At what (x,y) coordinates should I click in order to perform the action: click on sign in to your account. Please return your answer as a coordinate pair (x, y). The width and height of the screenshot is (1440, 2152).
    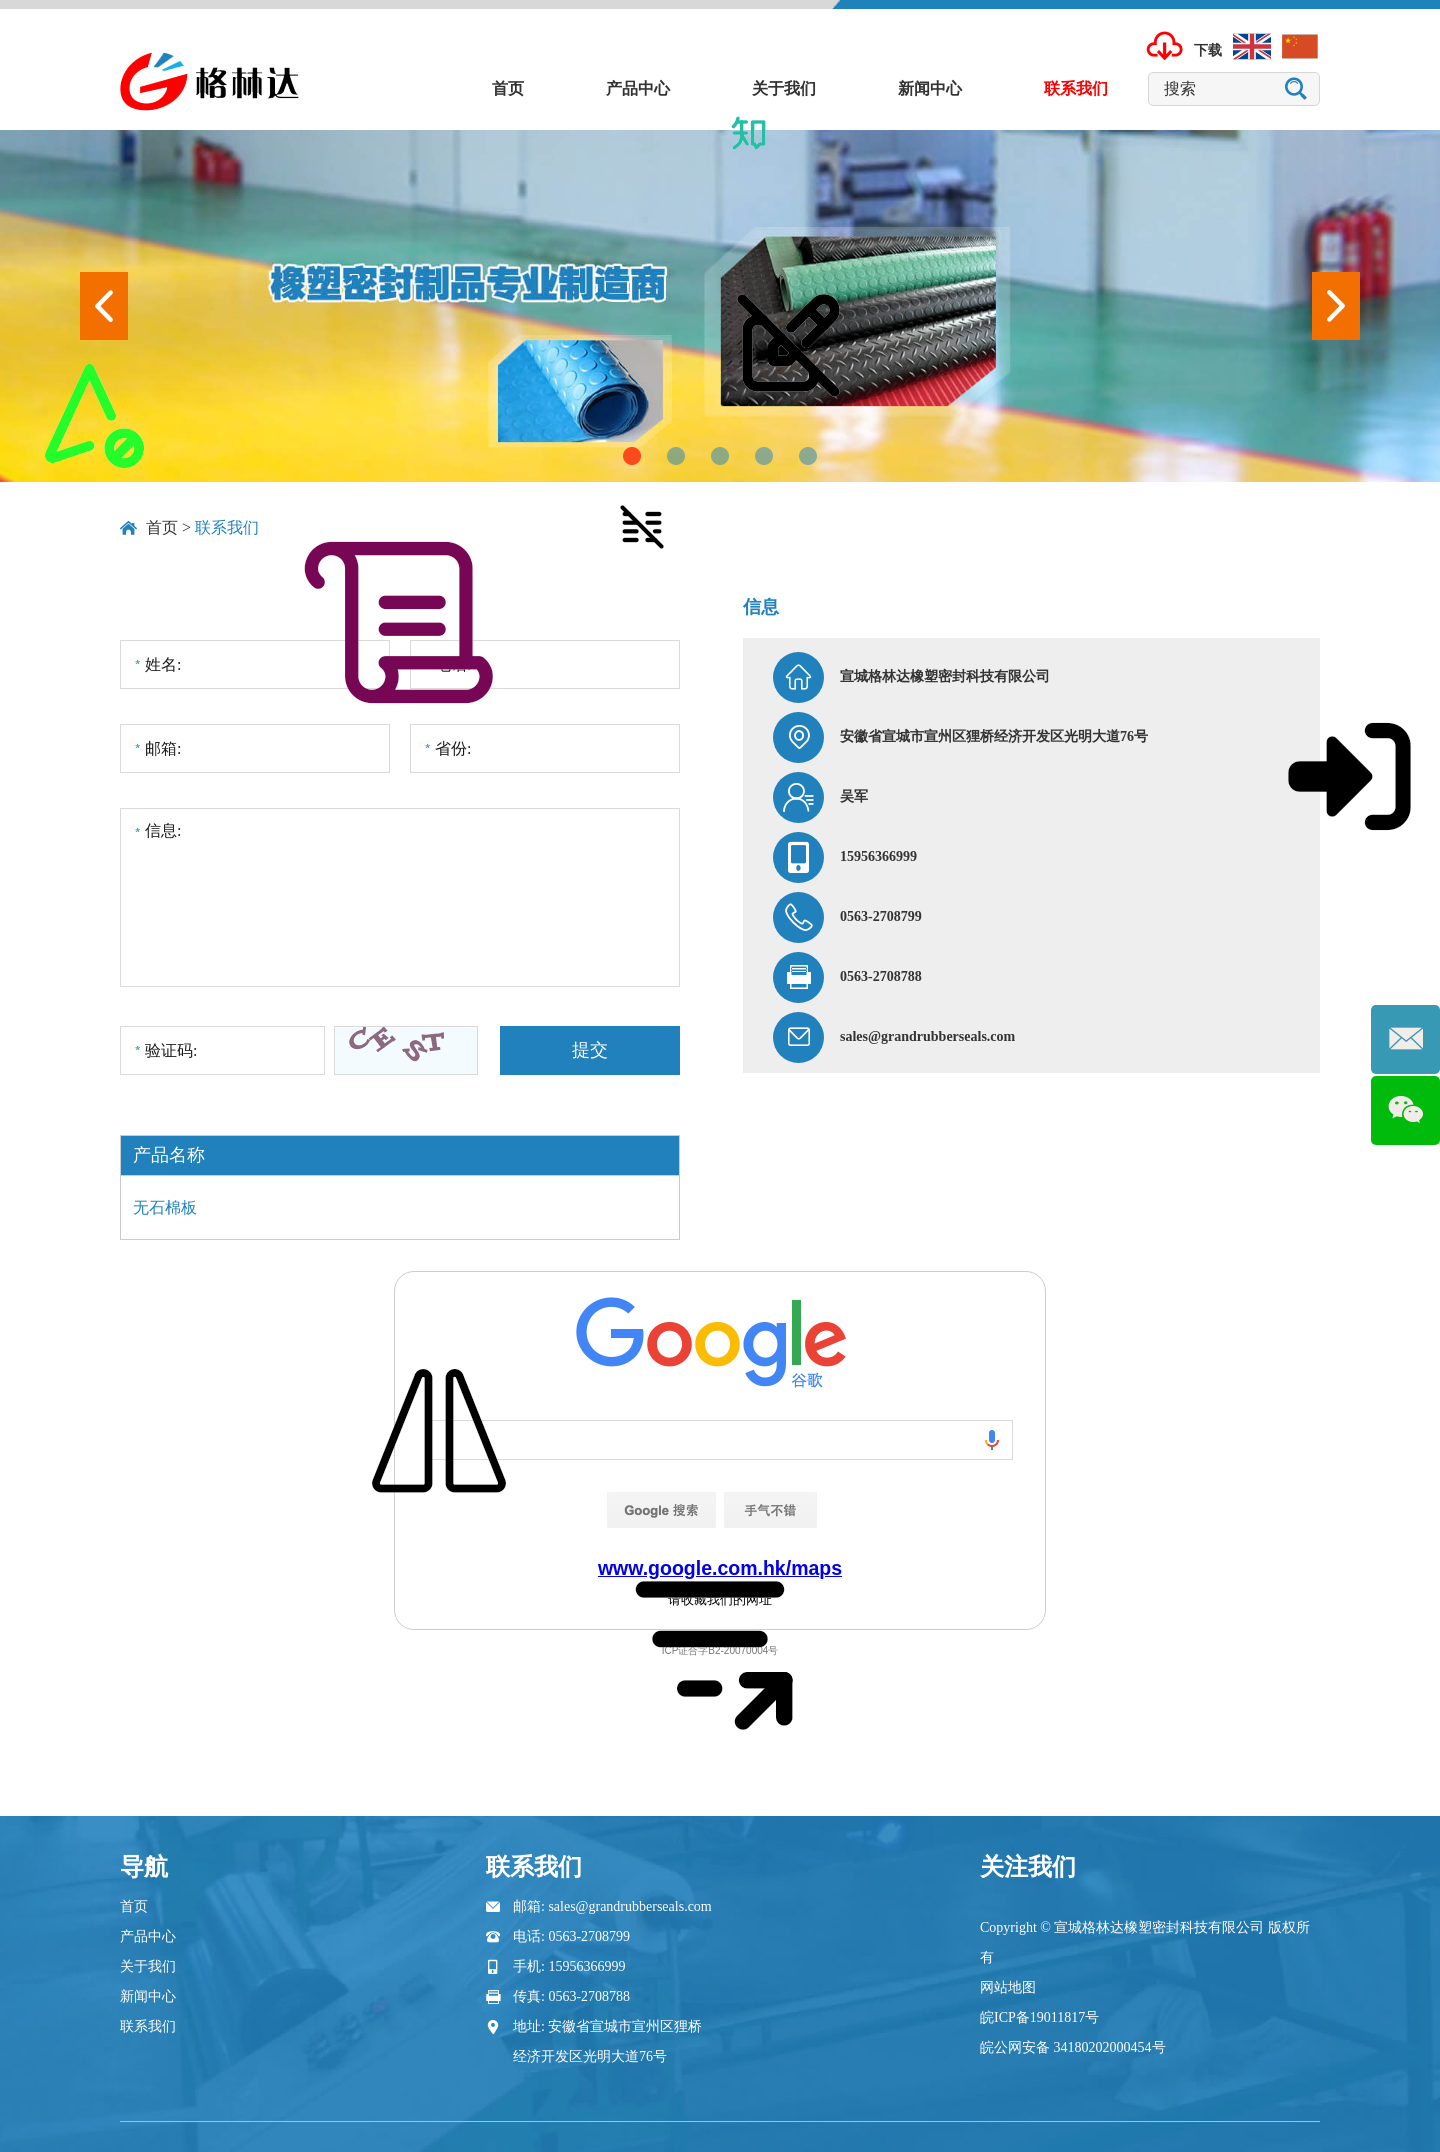
    Looking at the image, I should click on (1349, 776).